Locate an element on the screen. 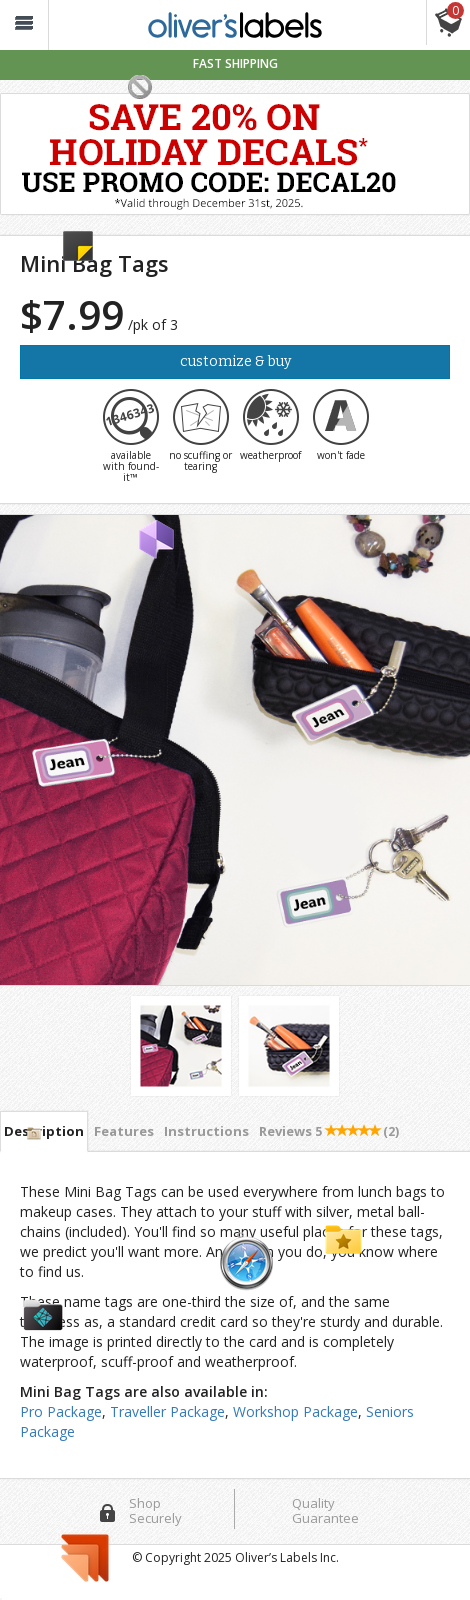 Image resolution: width=470 pixels, height=1600 pixels. indicates access denied or permission restricted is located at coordinates (140, 87).